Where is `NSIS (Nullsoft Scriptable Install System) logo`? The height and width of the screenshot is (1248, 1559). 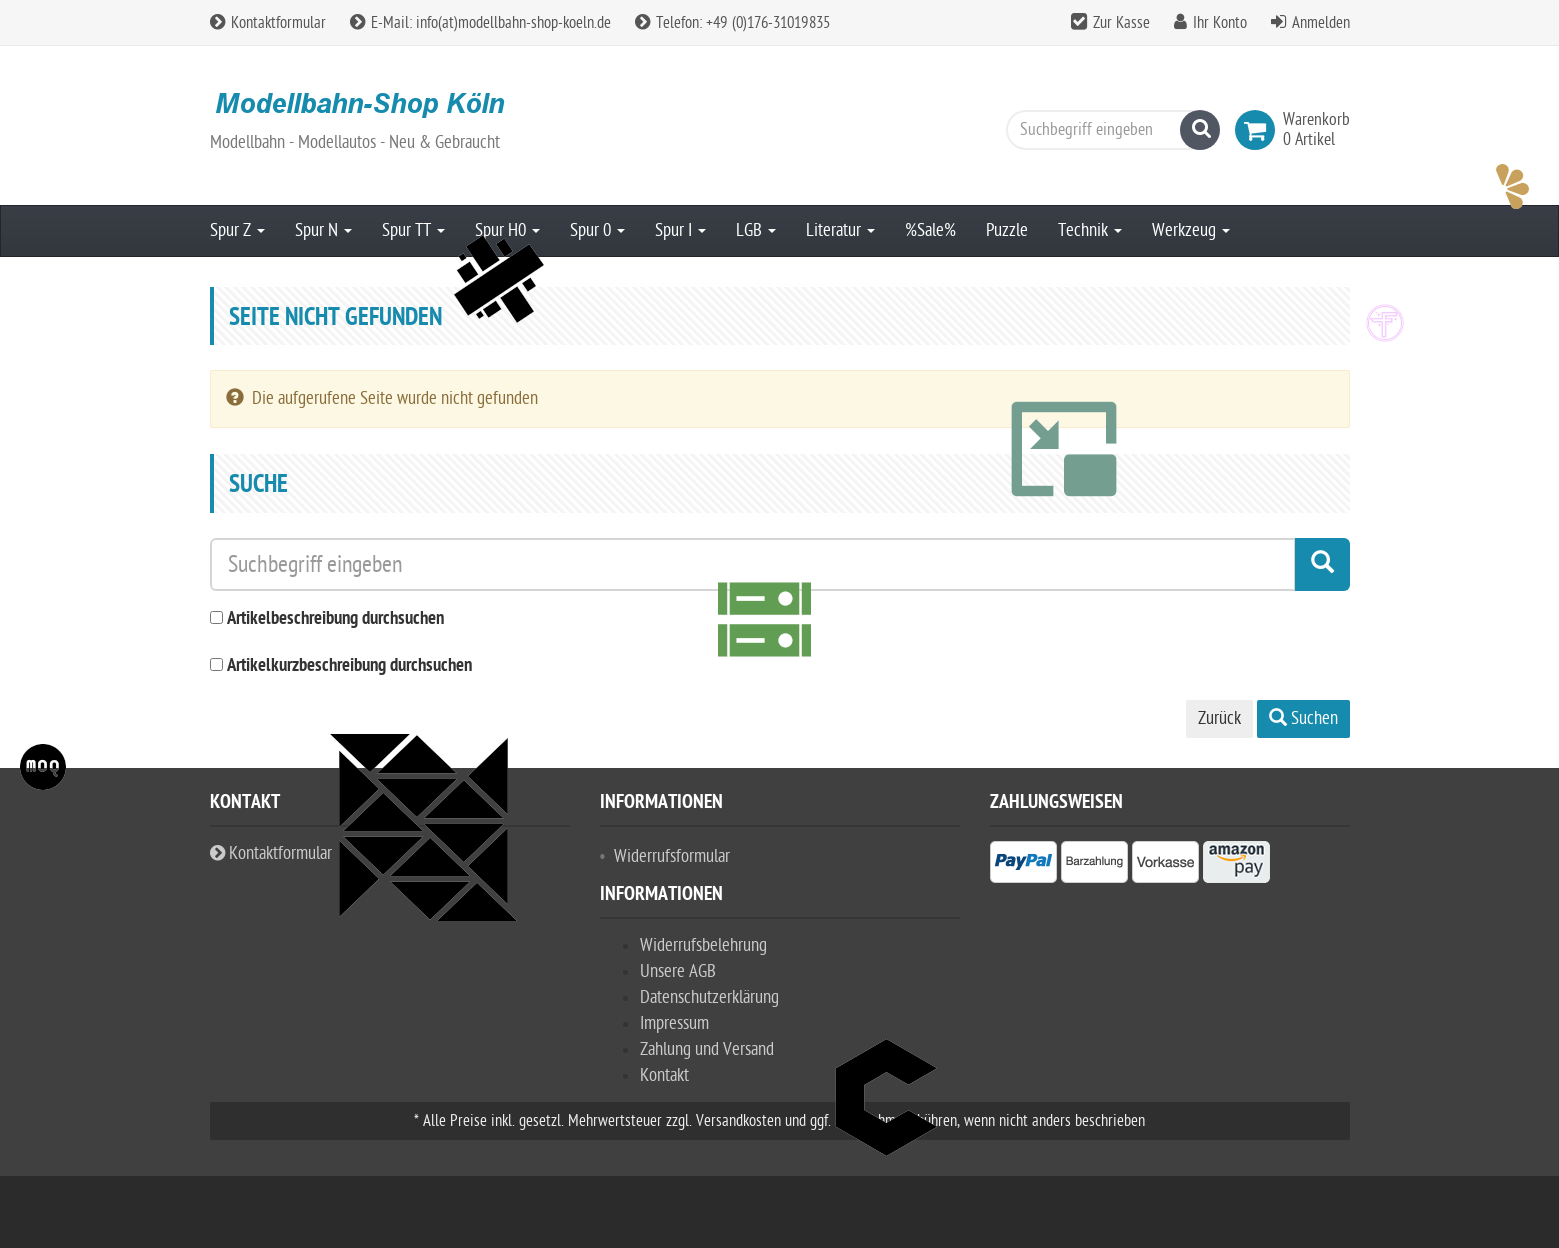
NSIS (Nullsoft Scriptable Install System) logo is located at coordinates (423, 827).